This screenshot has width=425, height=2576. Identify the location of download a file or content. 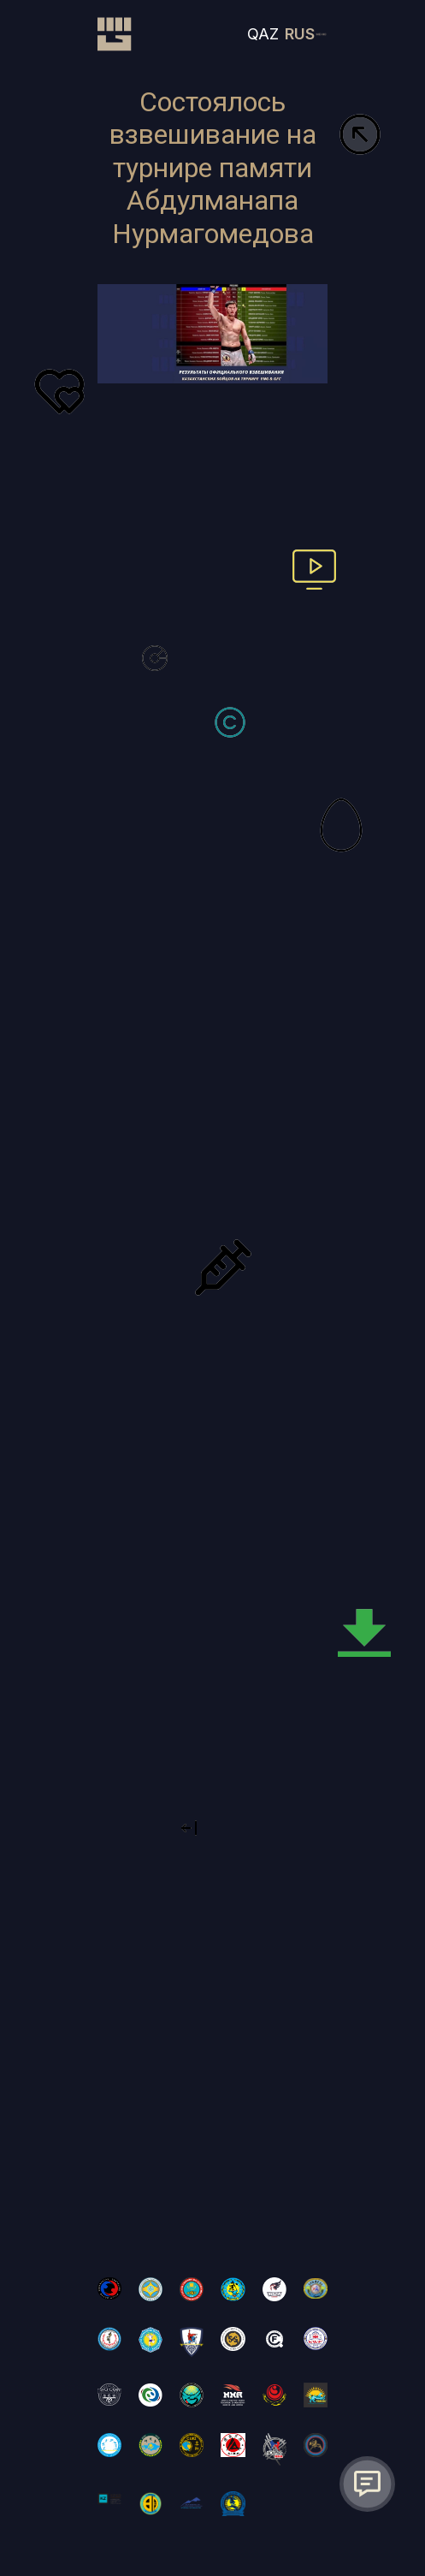
(364, 1630).